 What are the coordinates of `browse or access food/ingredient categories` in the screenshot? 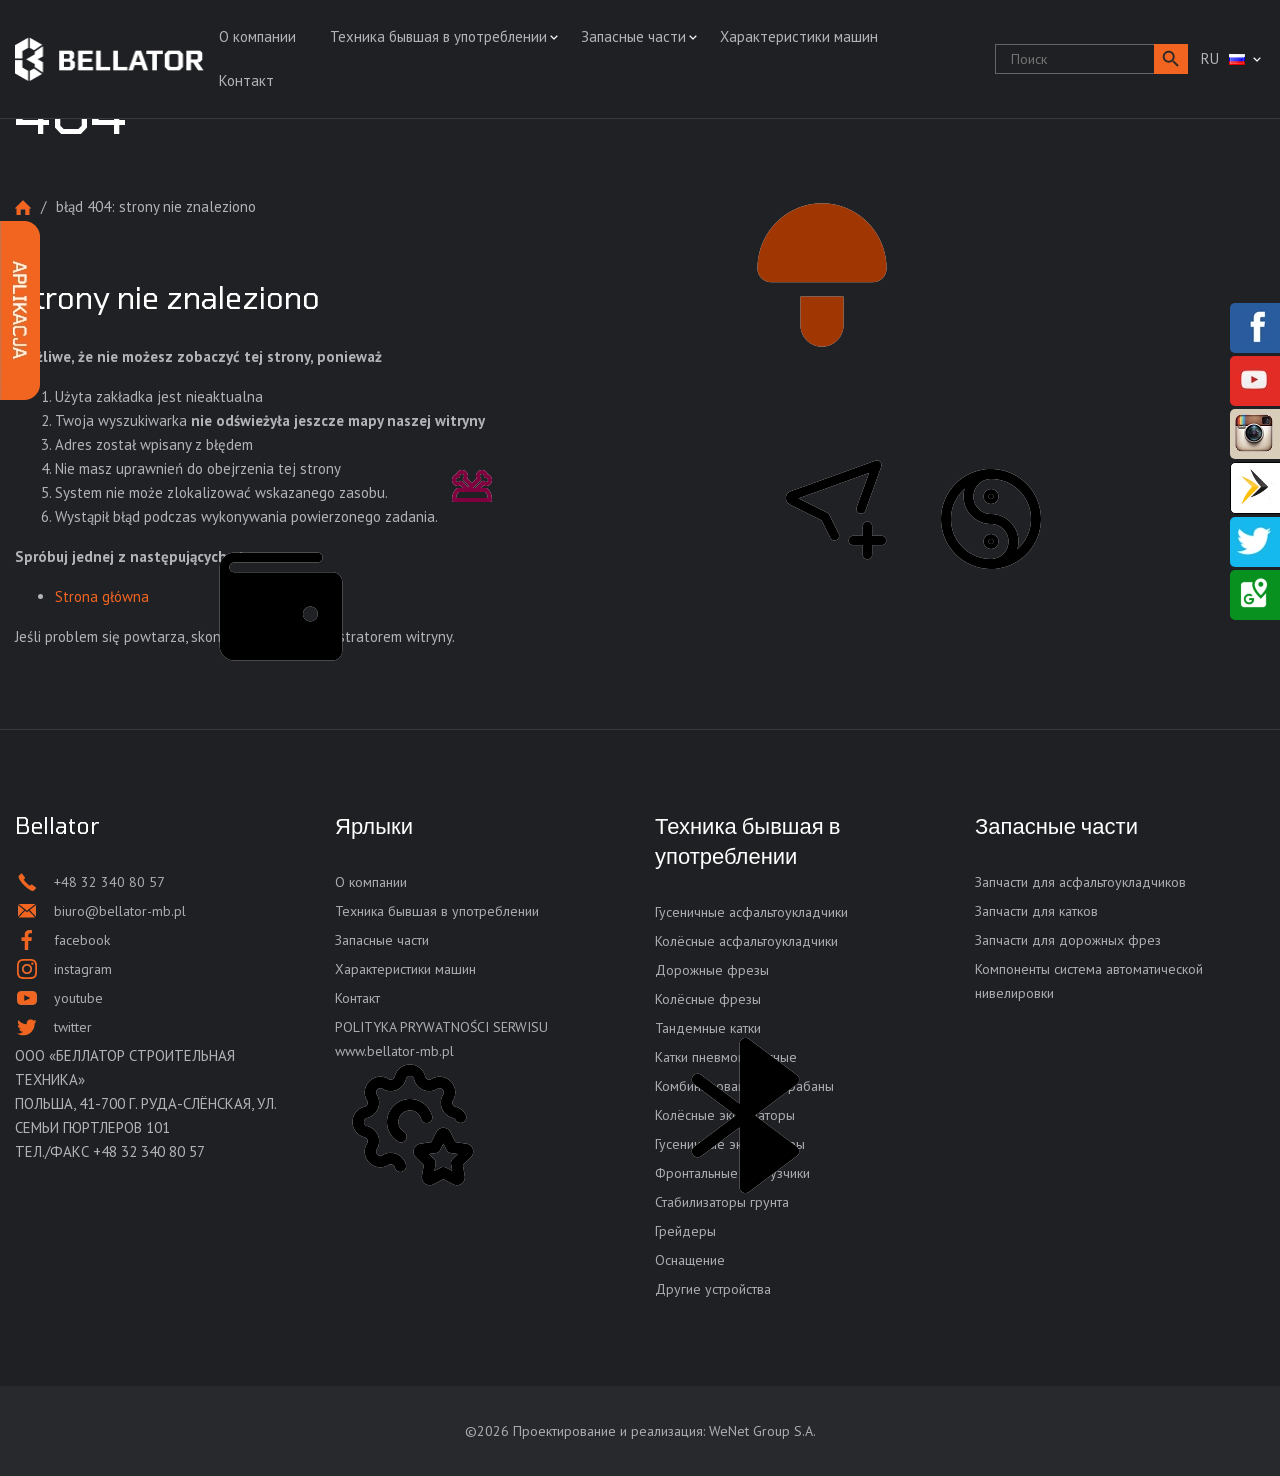 It's located at (822, 275).